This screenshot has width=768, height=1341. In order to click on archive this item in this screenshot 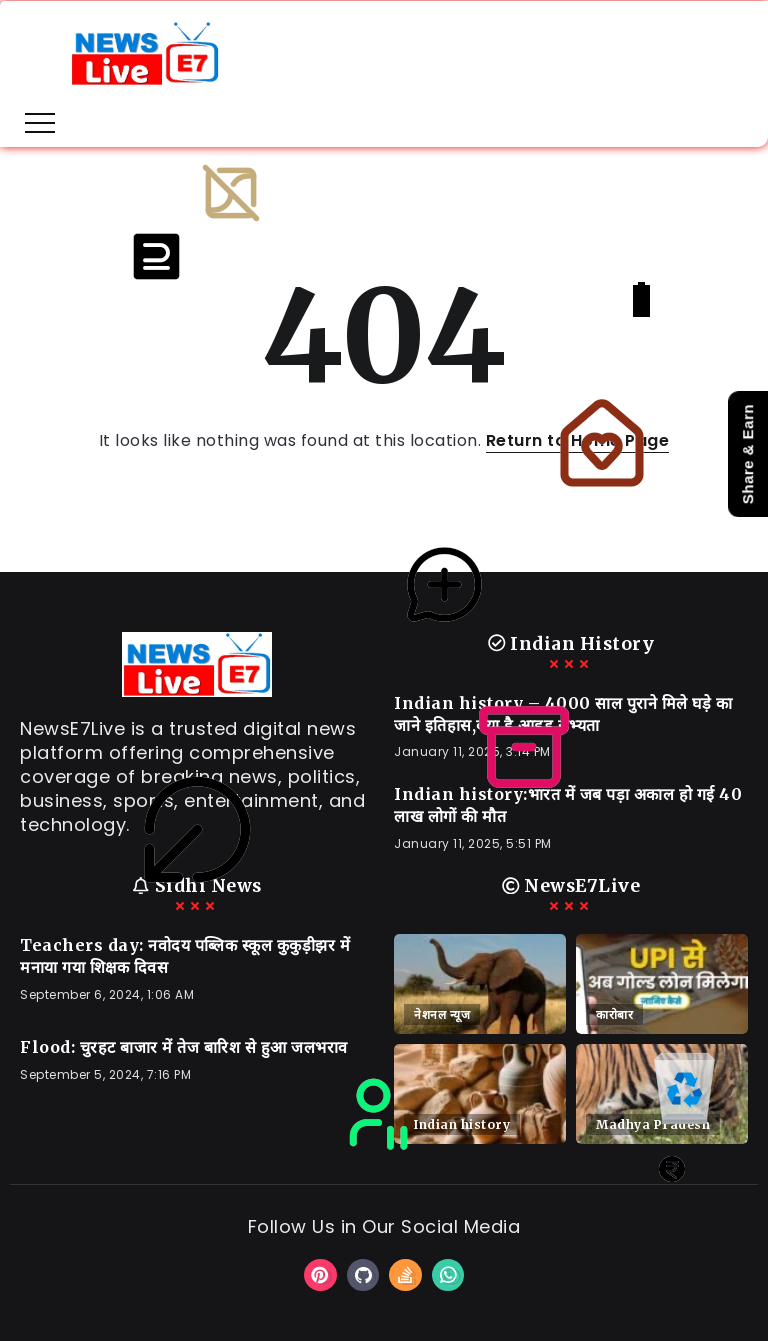, I will do `click(524, 747)`.